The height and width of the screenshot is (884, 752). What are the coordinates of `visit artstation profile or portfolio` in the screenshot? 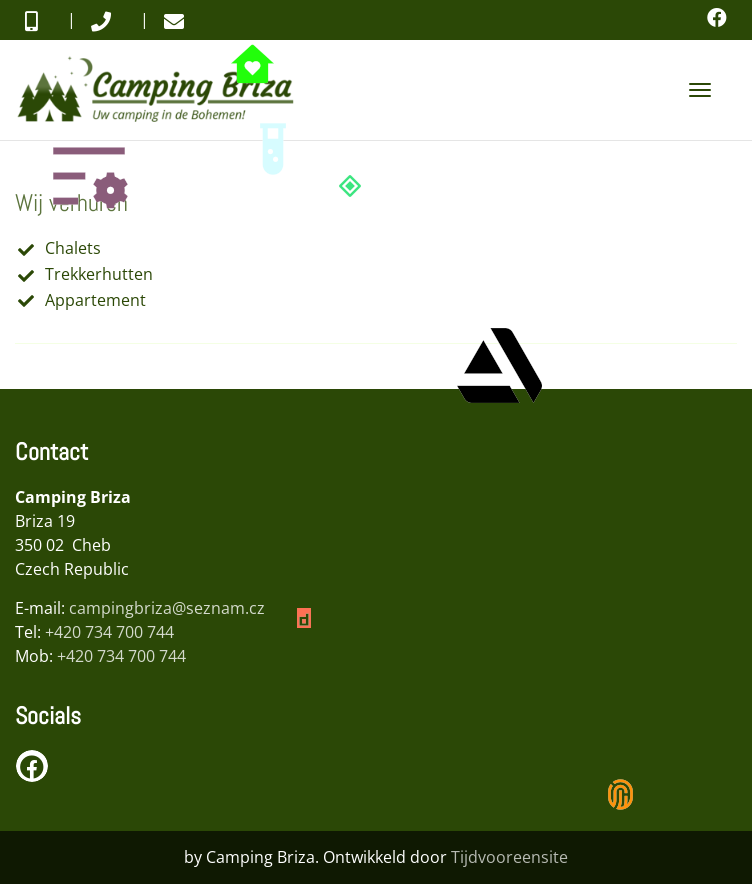 It's located at (499, 365).